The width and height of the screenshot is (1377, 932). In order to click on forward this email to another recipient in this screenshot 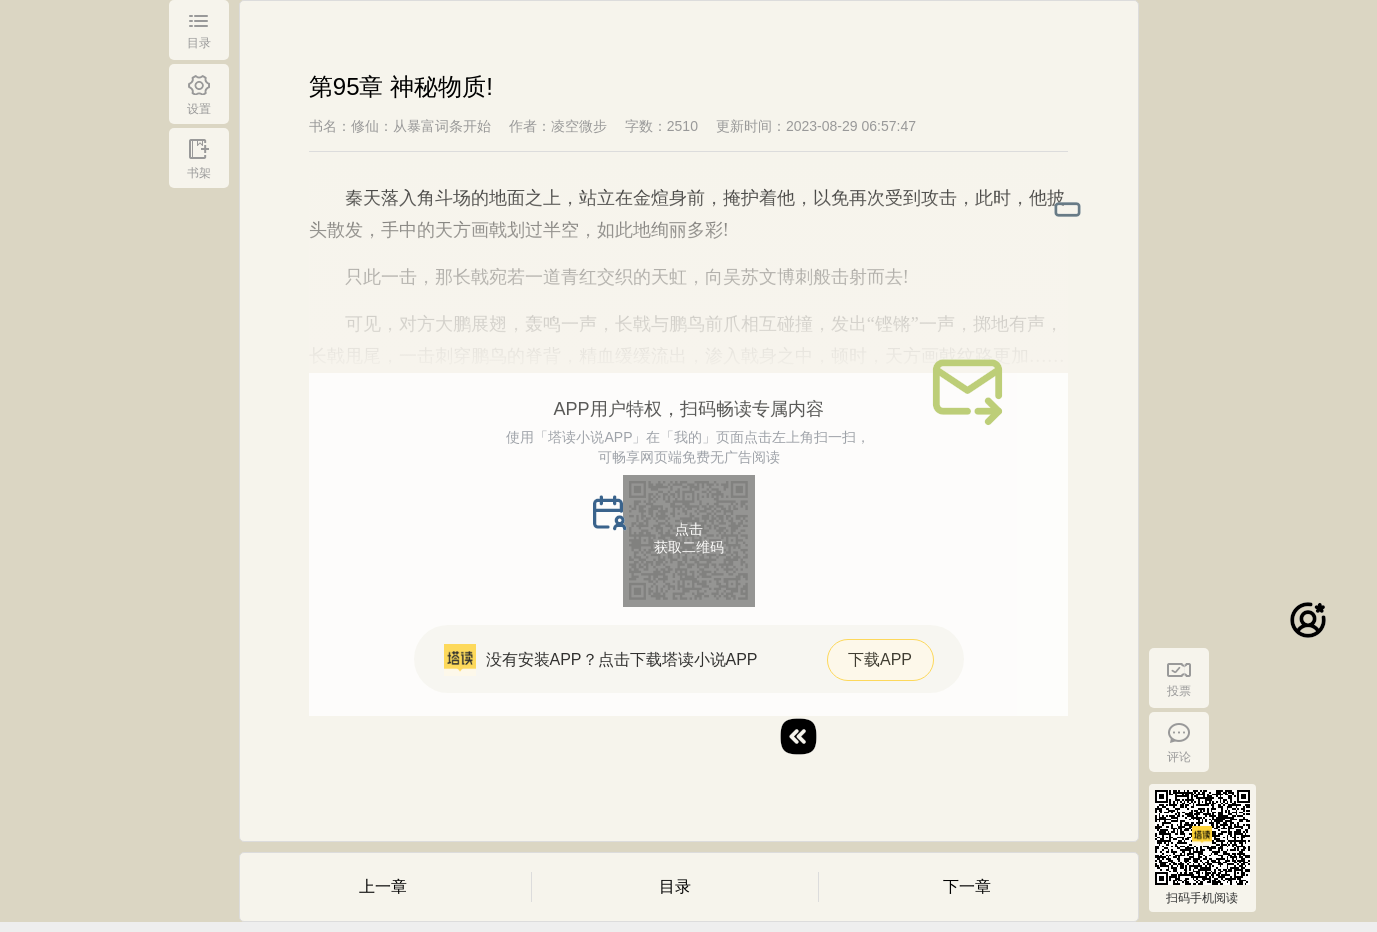, I will do `click(967, 390)`.